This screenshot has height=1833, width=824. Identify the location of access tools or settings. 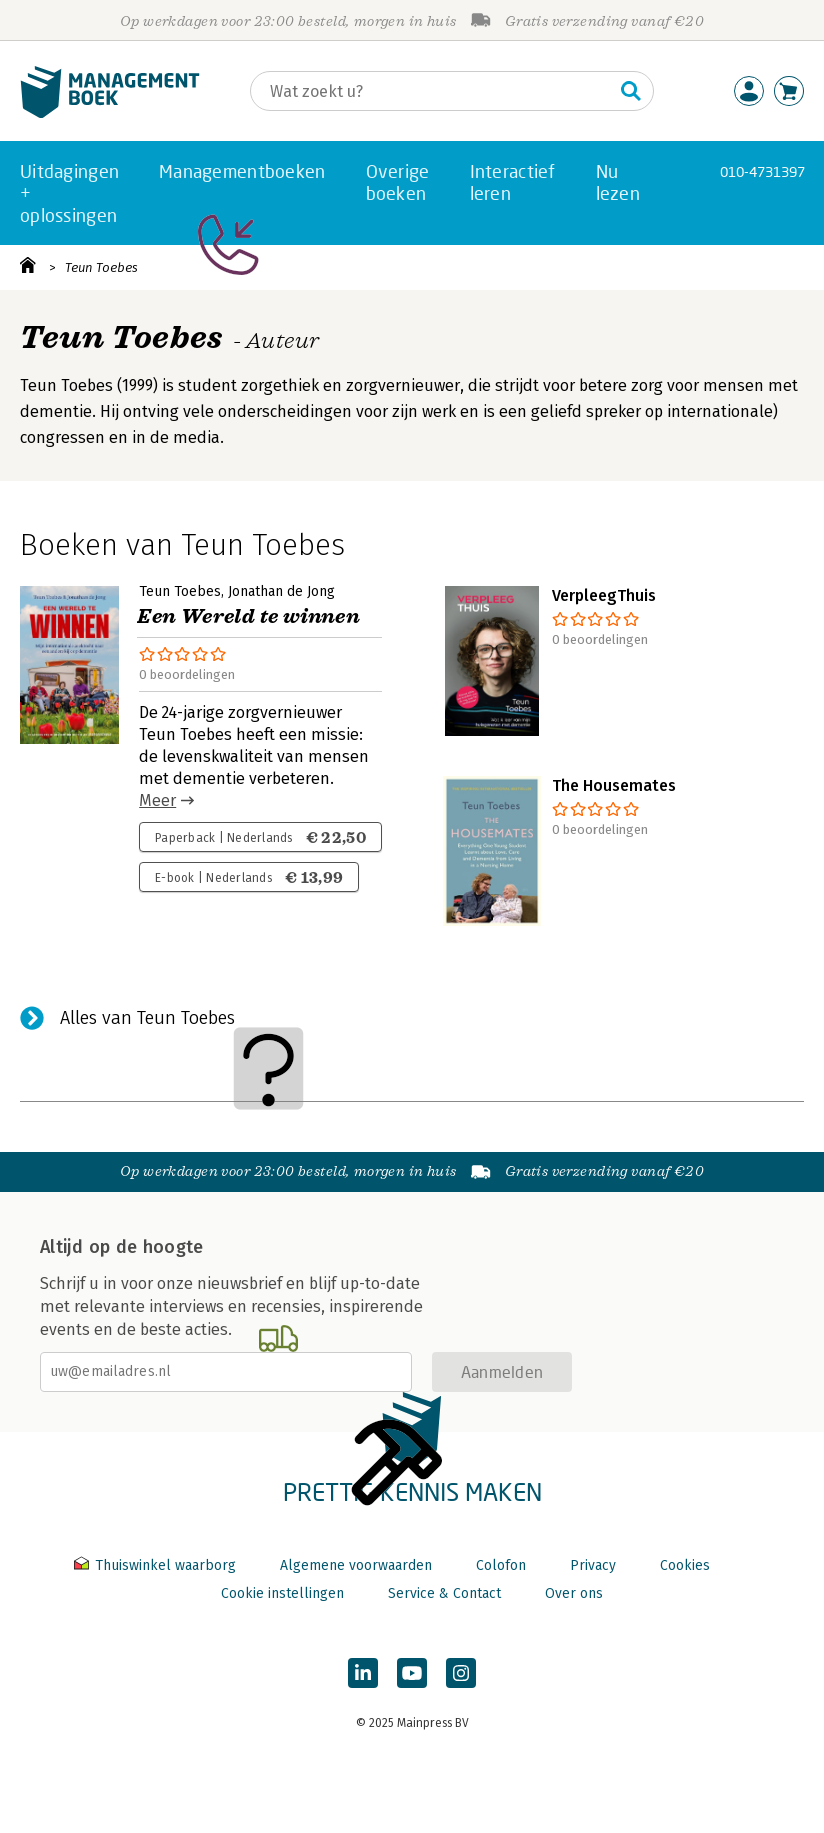
(393, 1464).